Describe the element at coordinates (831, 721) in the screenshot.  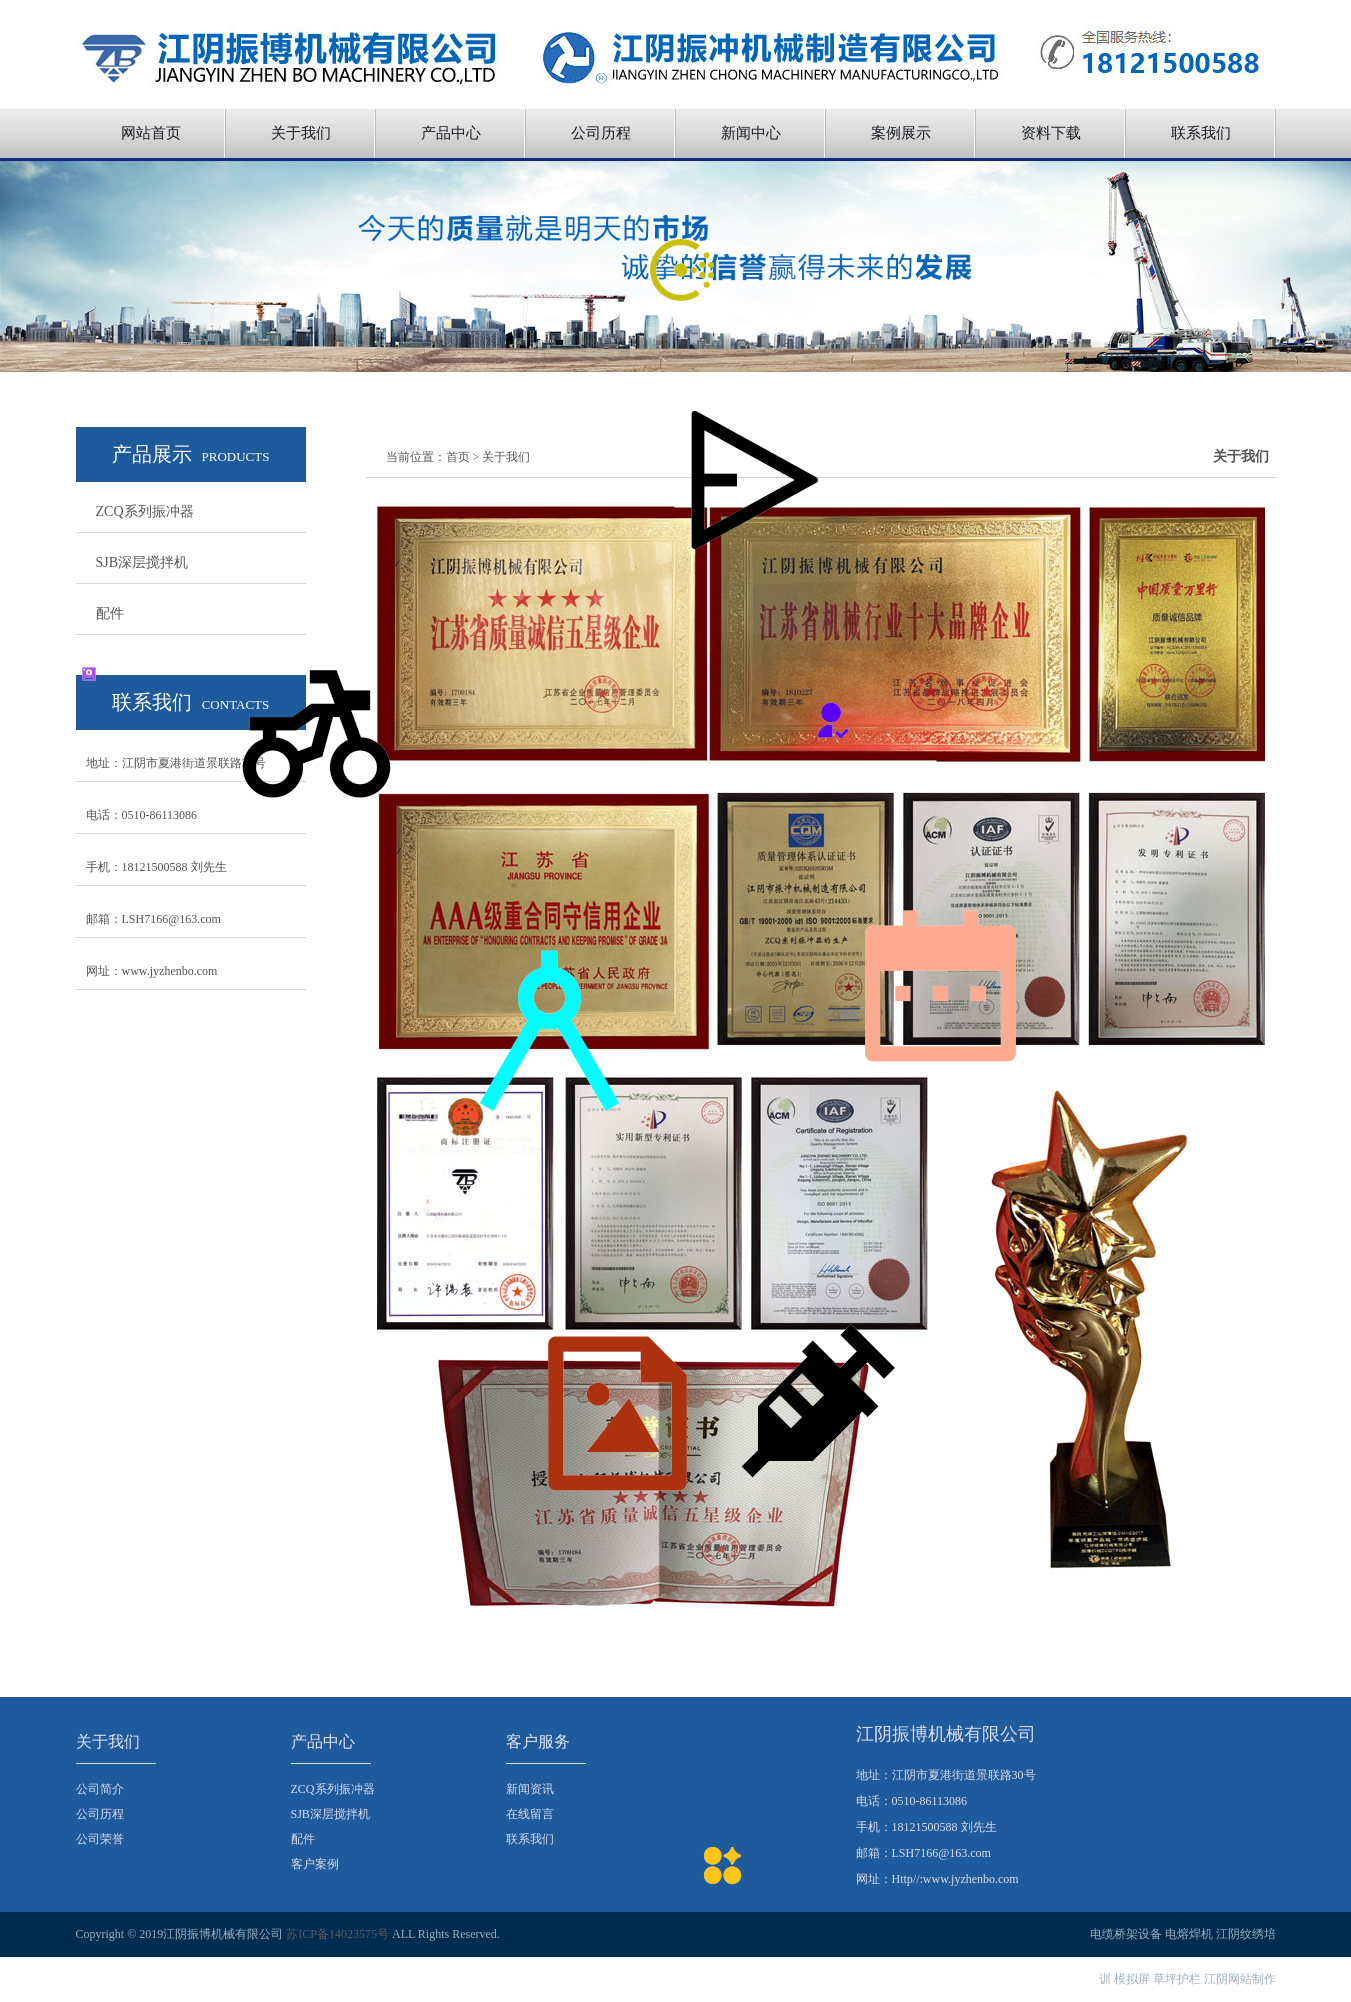
I see `follow this user` at that location.